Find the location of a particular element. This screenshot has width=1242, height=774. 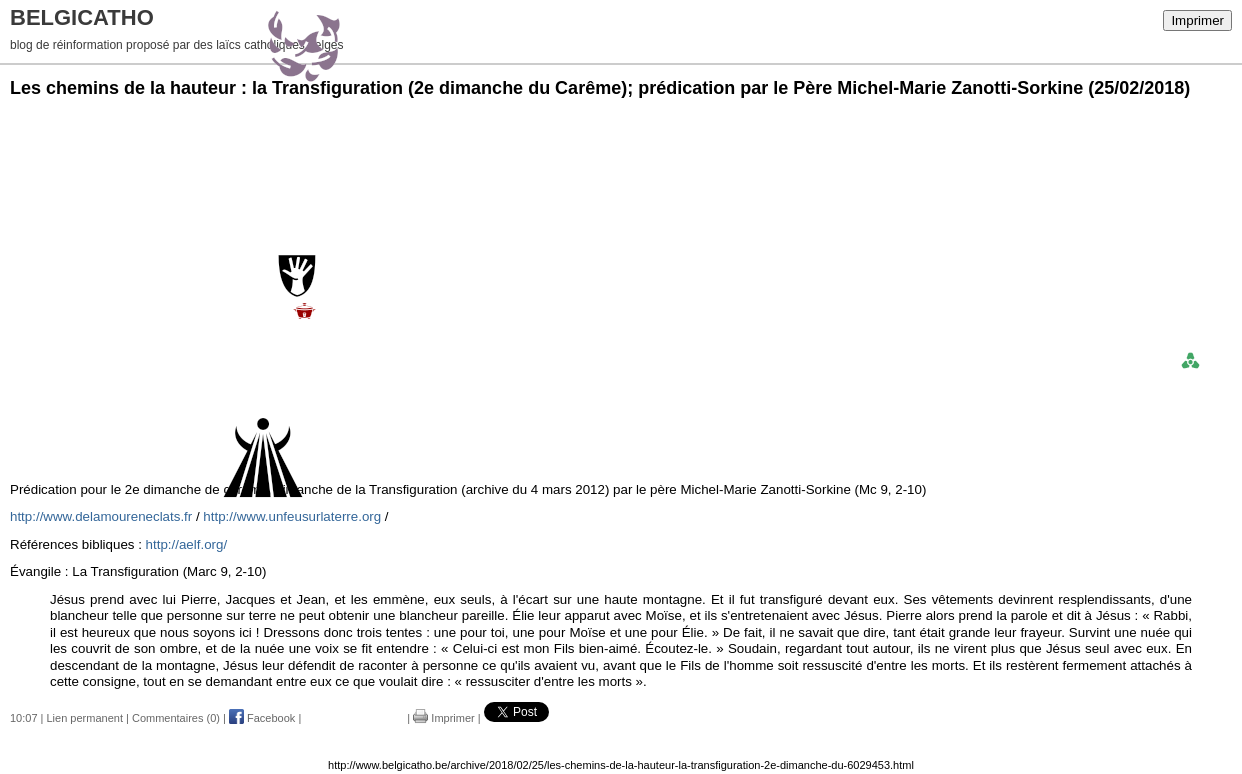

nature or environmental category indicator is located at coordinates (304, 46).